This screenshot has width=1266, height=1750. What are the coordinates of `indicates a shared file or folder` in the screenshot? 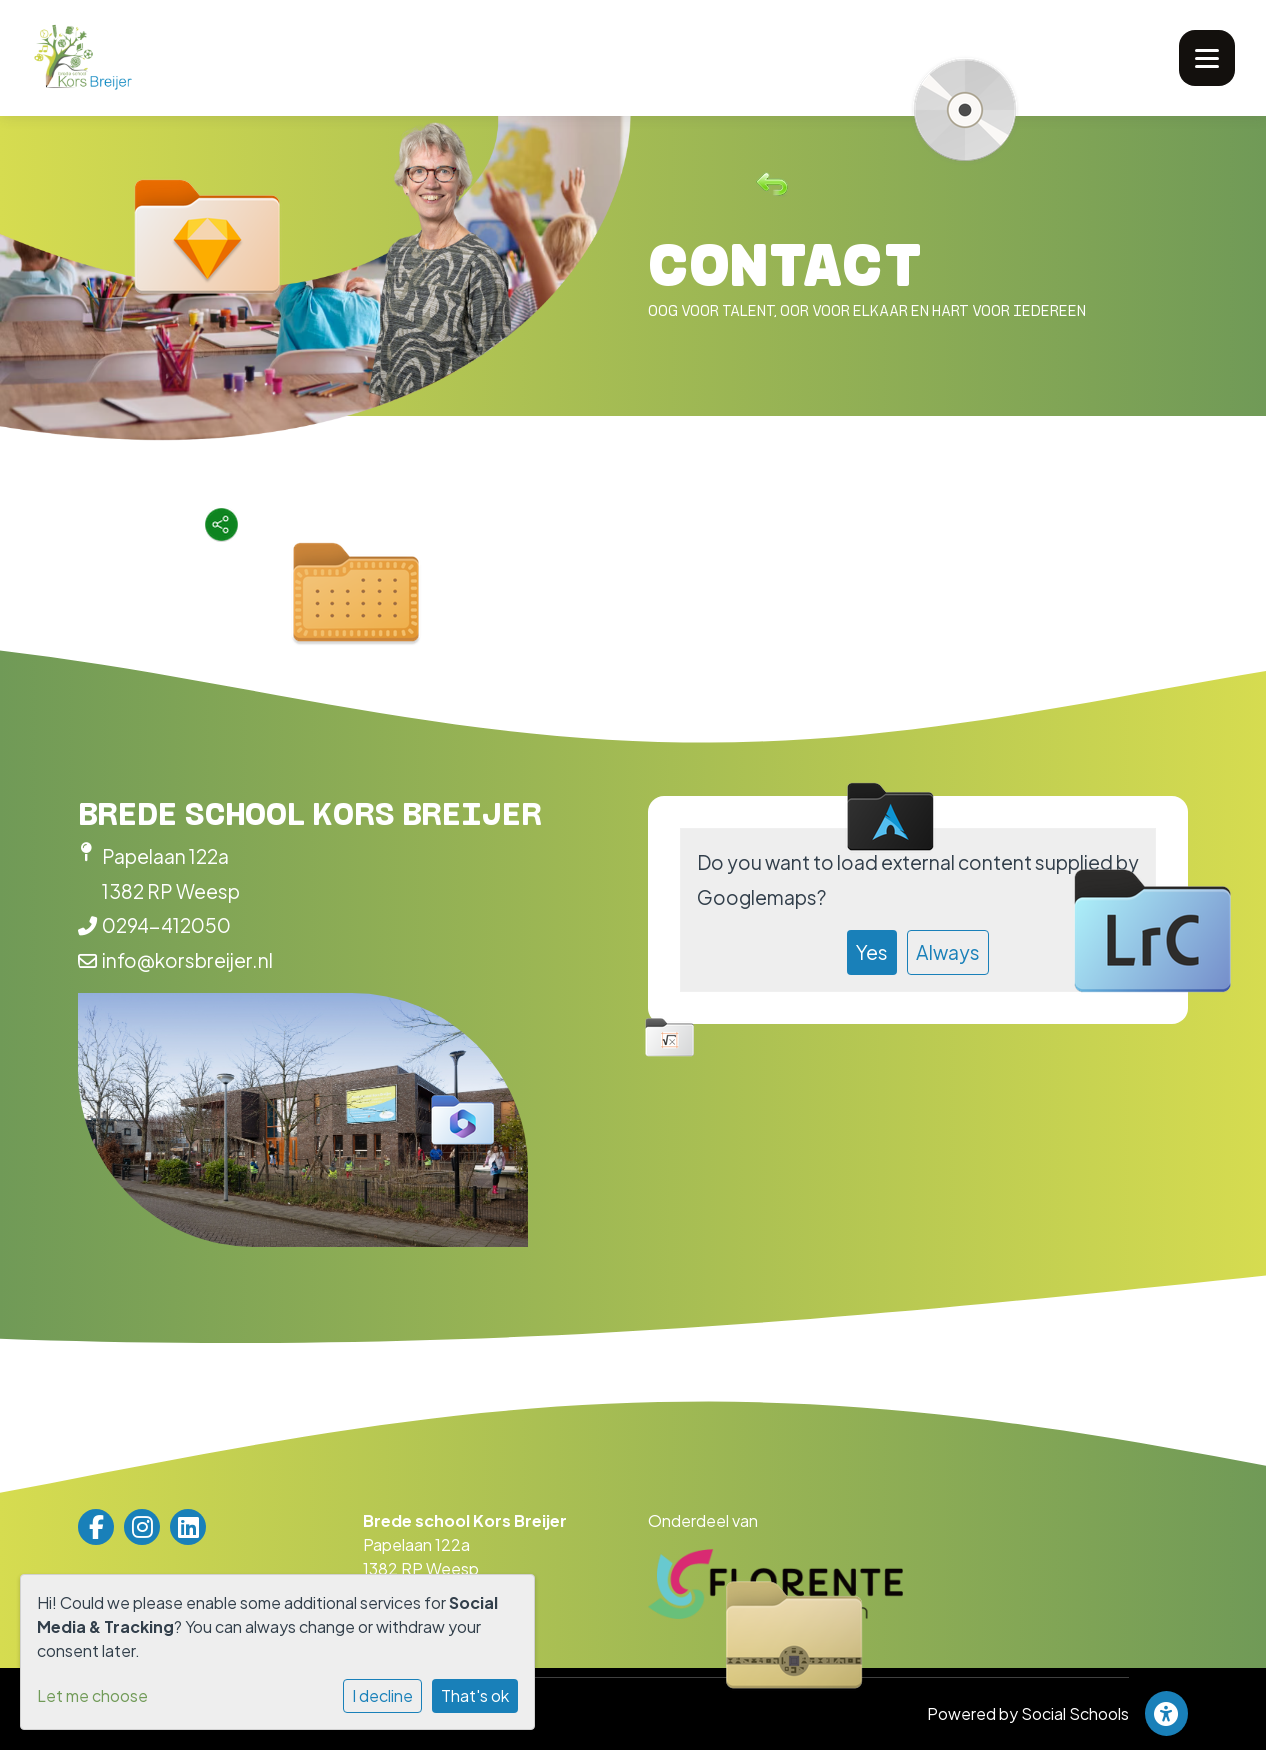 It's located at (221, 524).